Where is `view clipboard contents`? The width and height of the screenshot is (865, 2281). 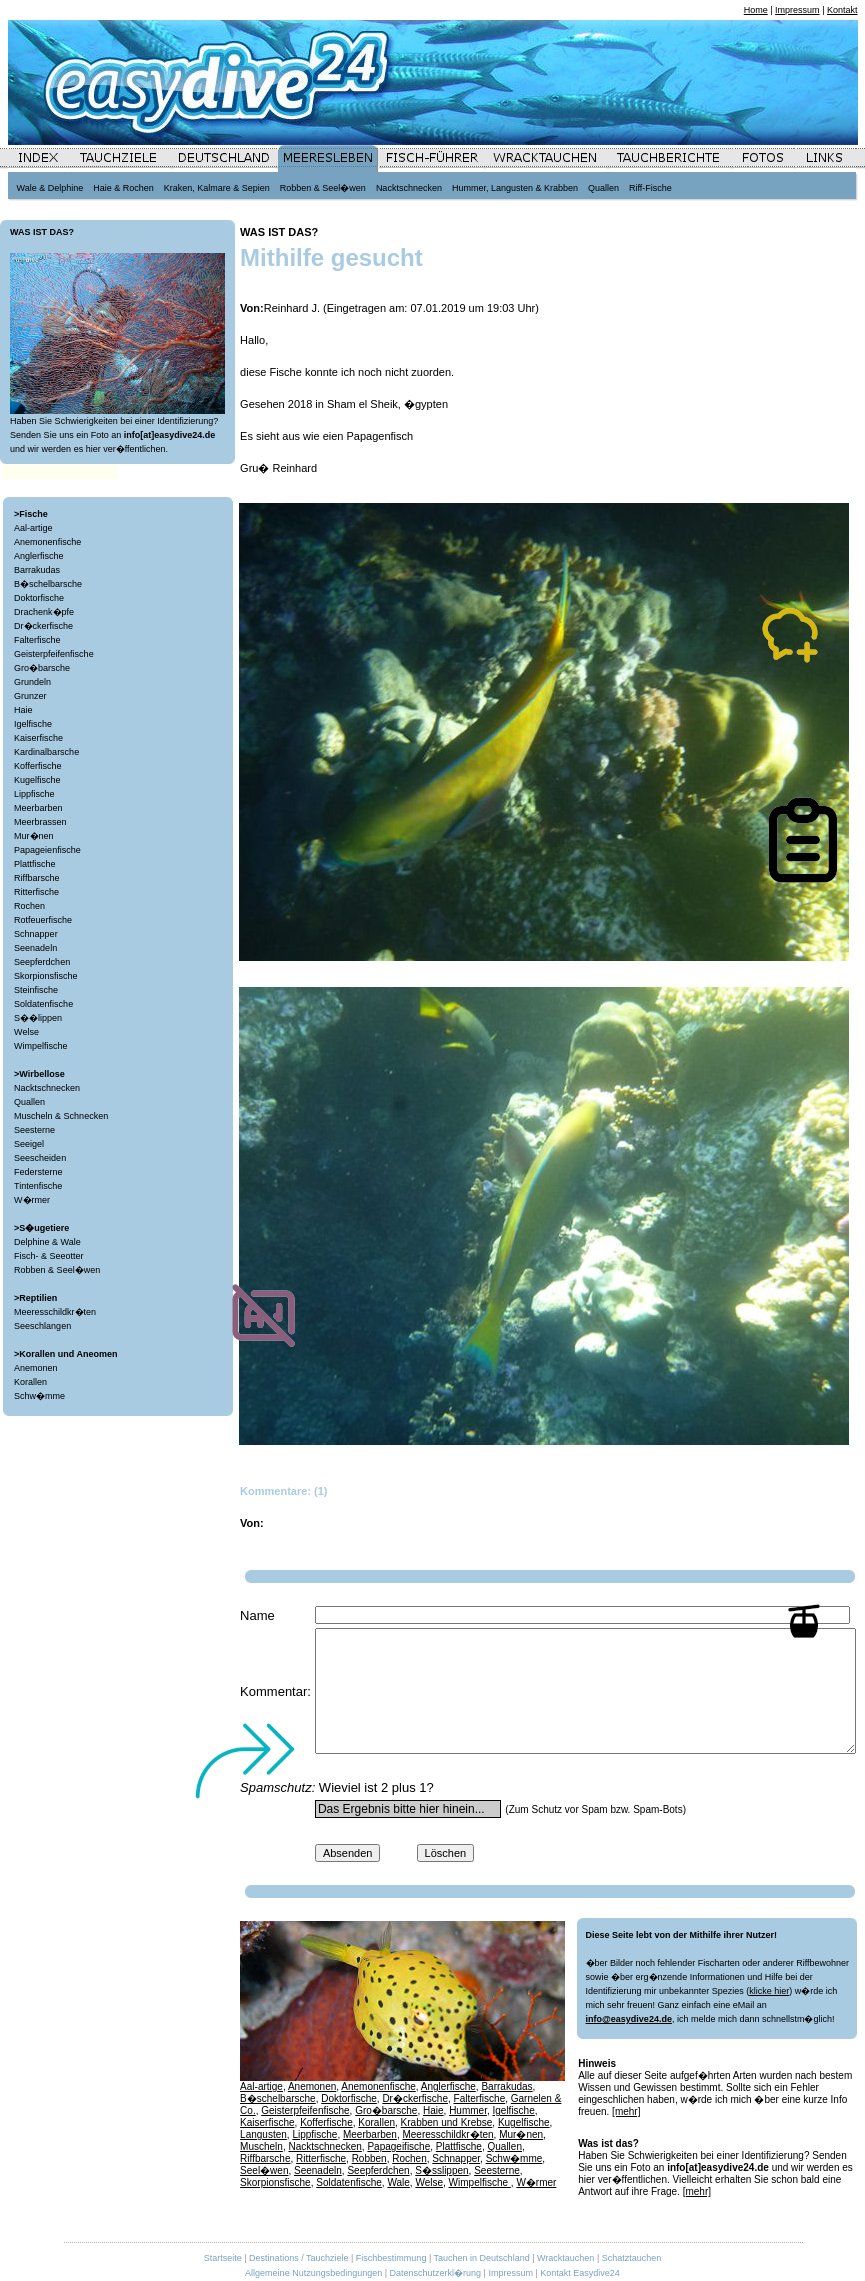
view clipboard contents is located at coordinates (803, 840).